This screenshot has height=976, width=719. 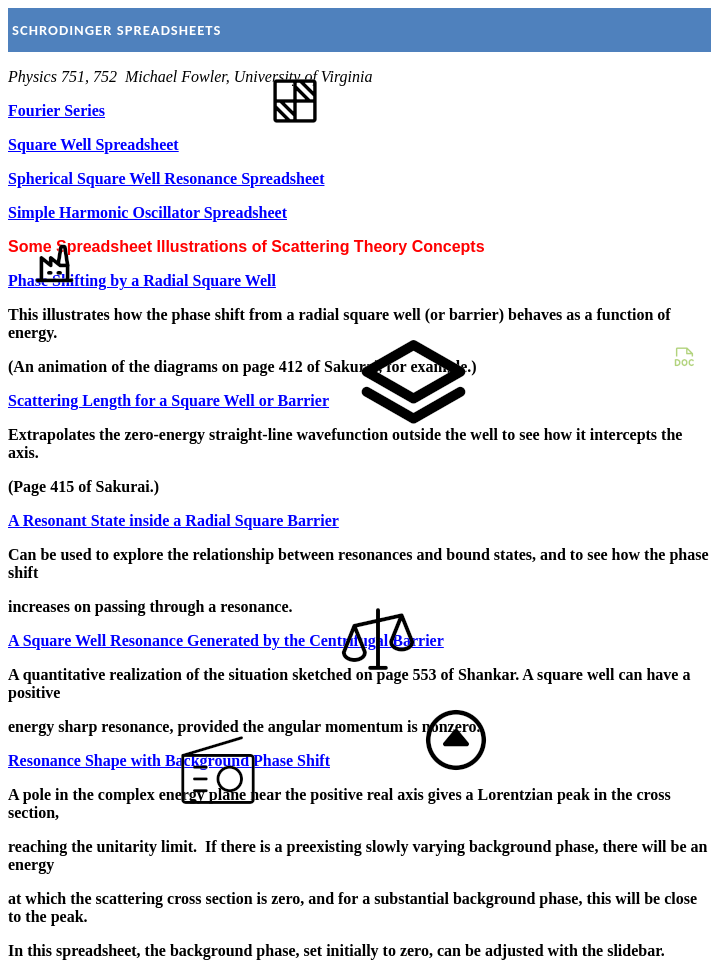 What do you see at coordinates (295, 101) in the screenshot?
I see `indicates transparency or no background in image editing` at bounding box center [295, 101].